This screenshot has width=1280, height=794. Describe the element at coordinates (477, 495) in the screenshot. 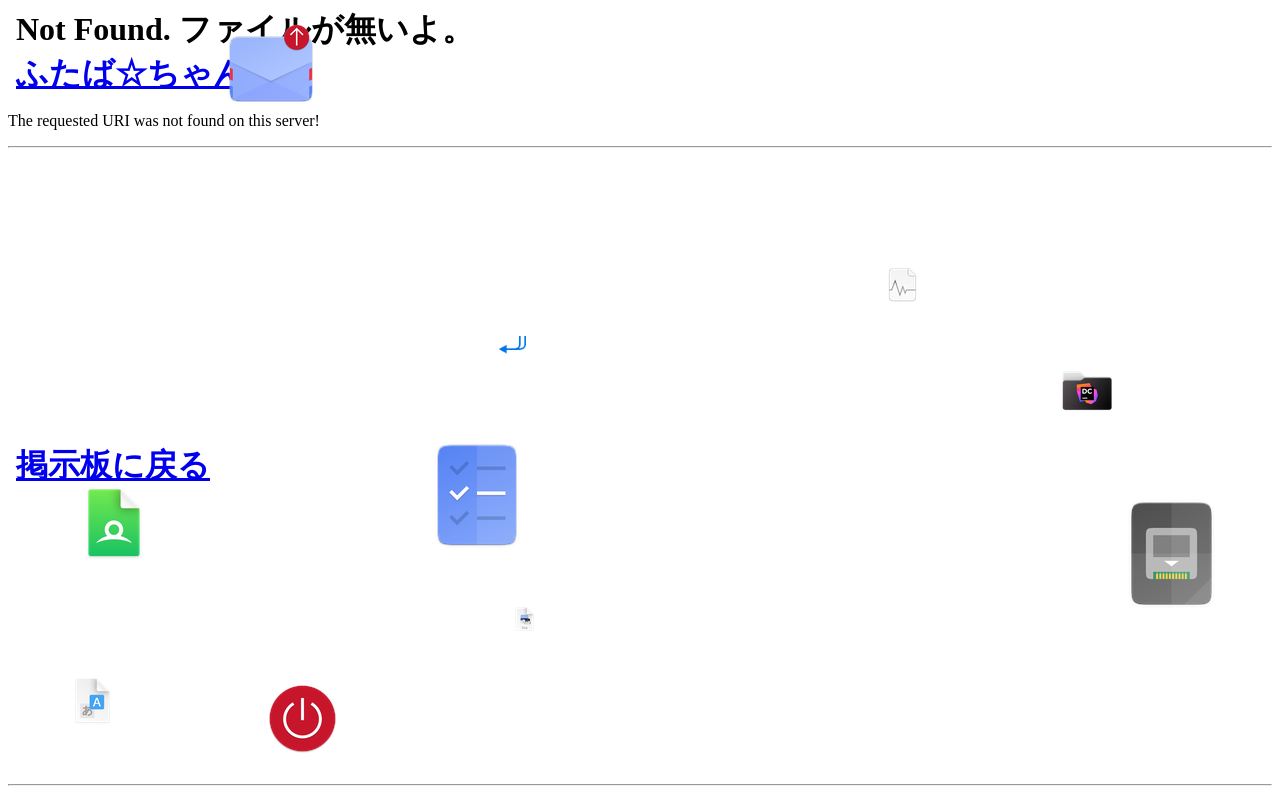

I see `open your bookmarks or saved items app` at that location.